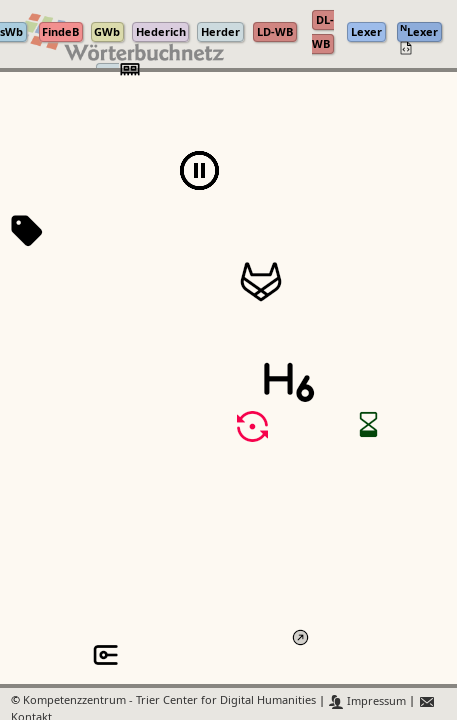 This screenshot has height=720, width=457. What do you see at coordinates (26, 230) in the screenshot?
I see `add a tag or label to an item` at bounding box center [26, 230].